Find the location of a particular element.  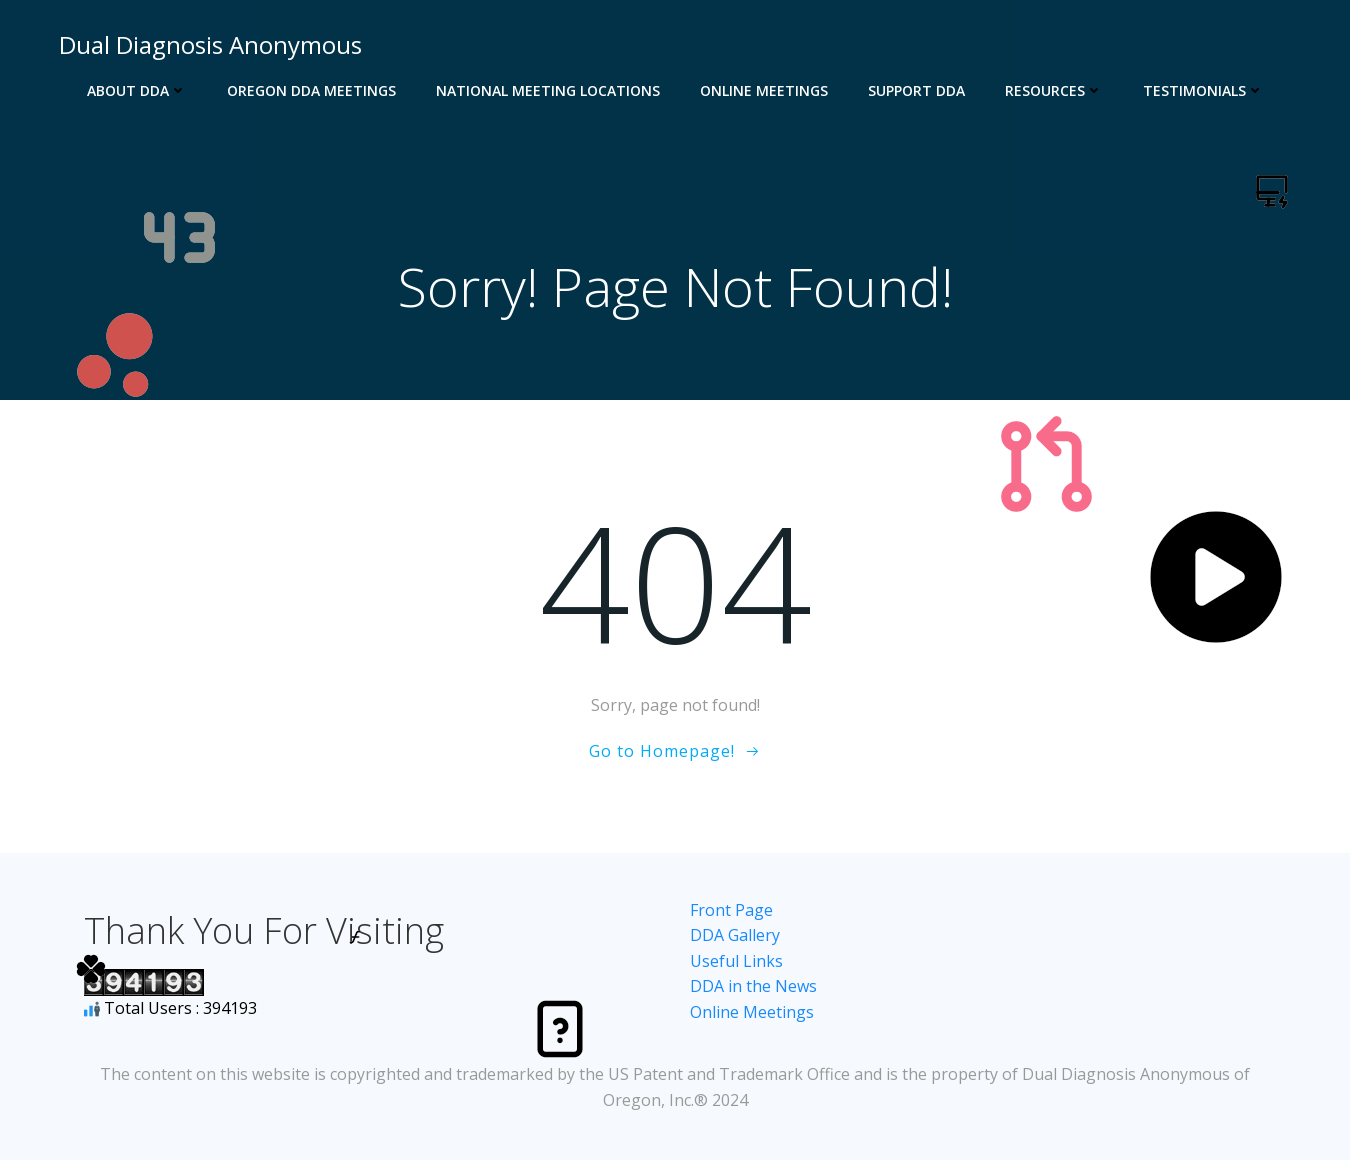

view bubble chart data visualization is located at coordinates (119, 355).